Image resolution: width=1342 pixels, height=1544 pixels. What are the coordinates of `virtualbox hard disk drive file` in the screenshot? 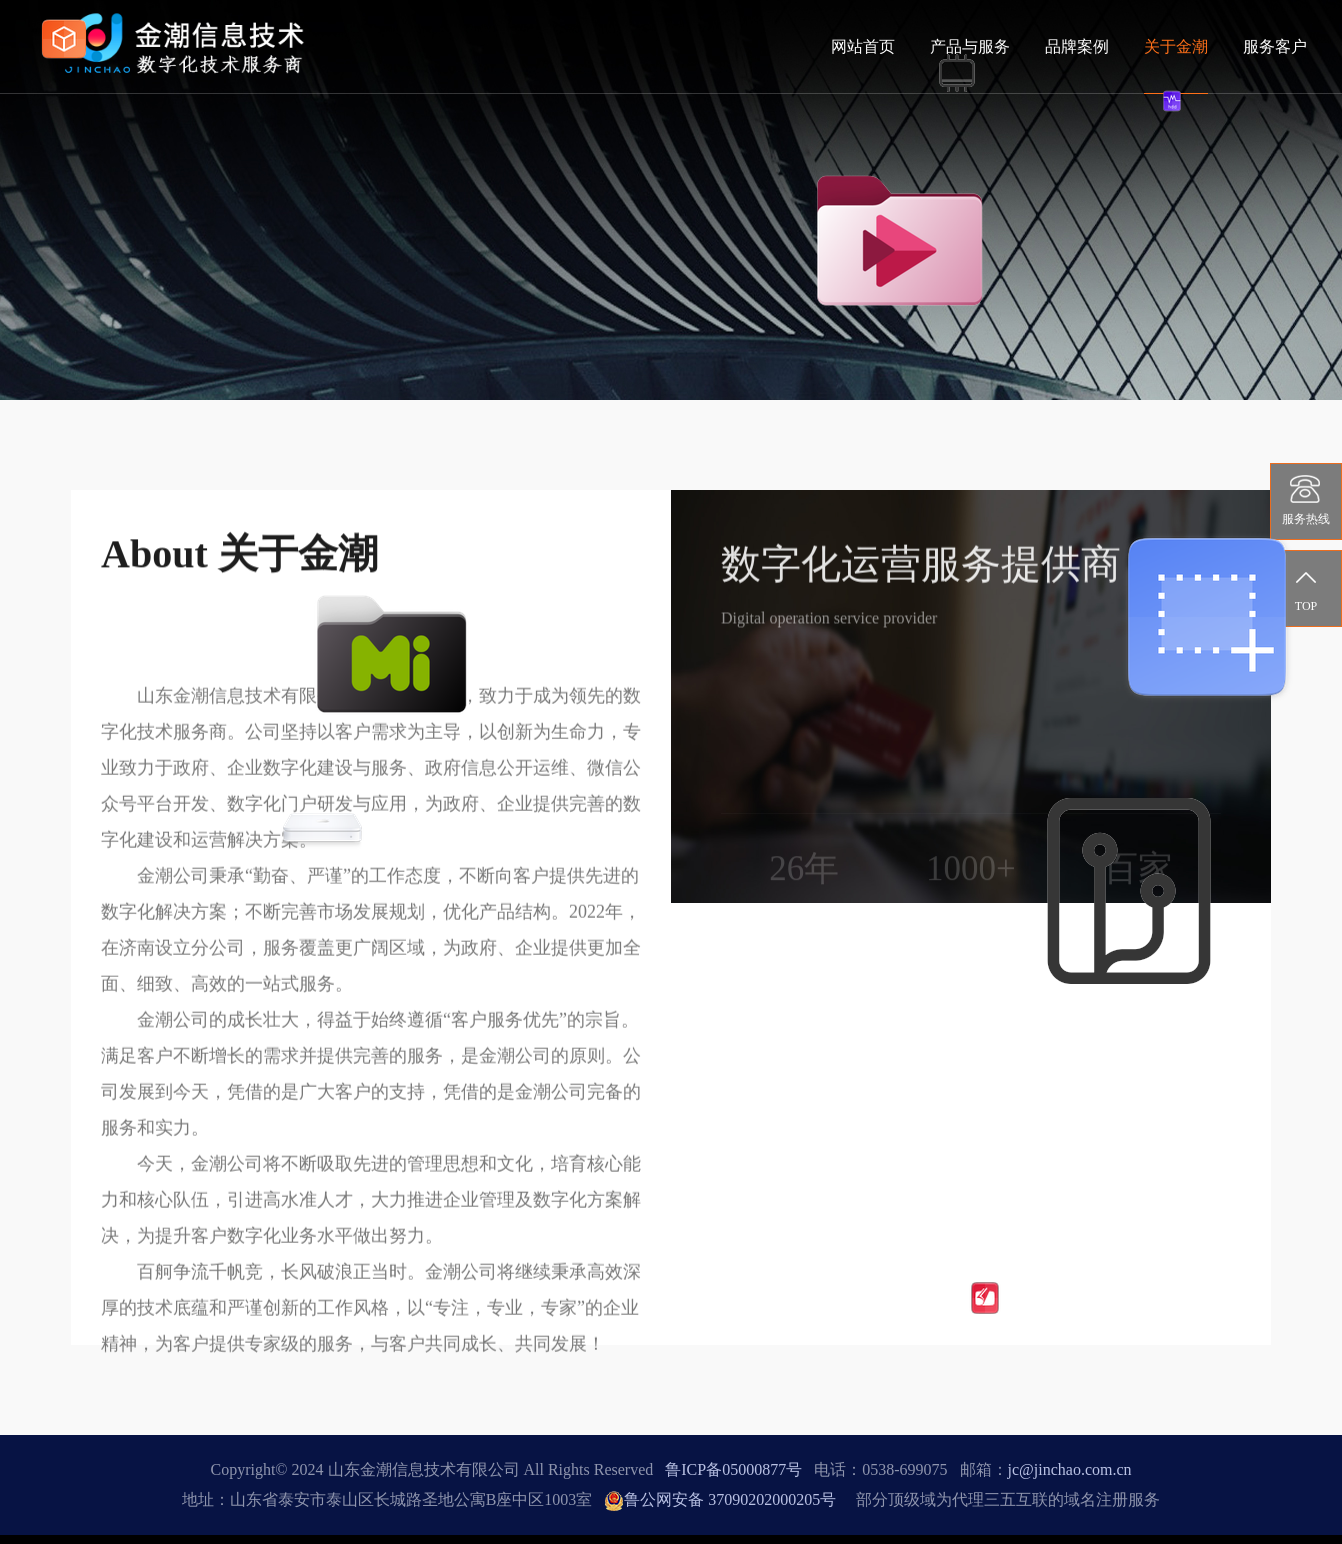 It's located at (1172, 101).